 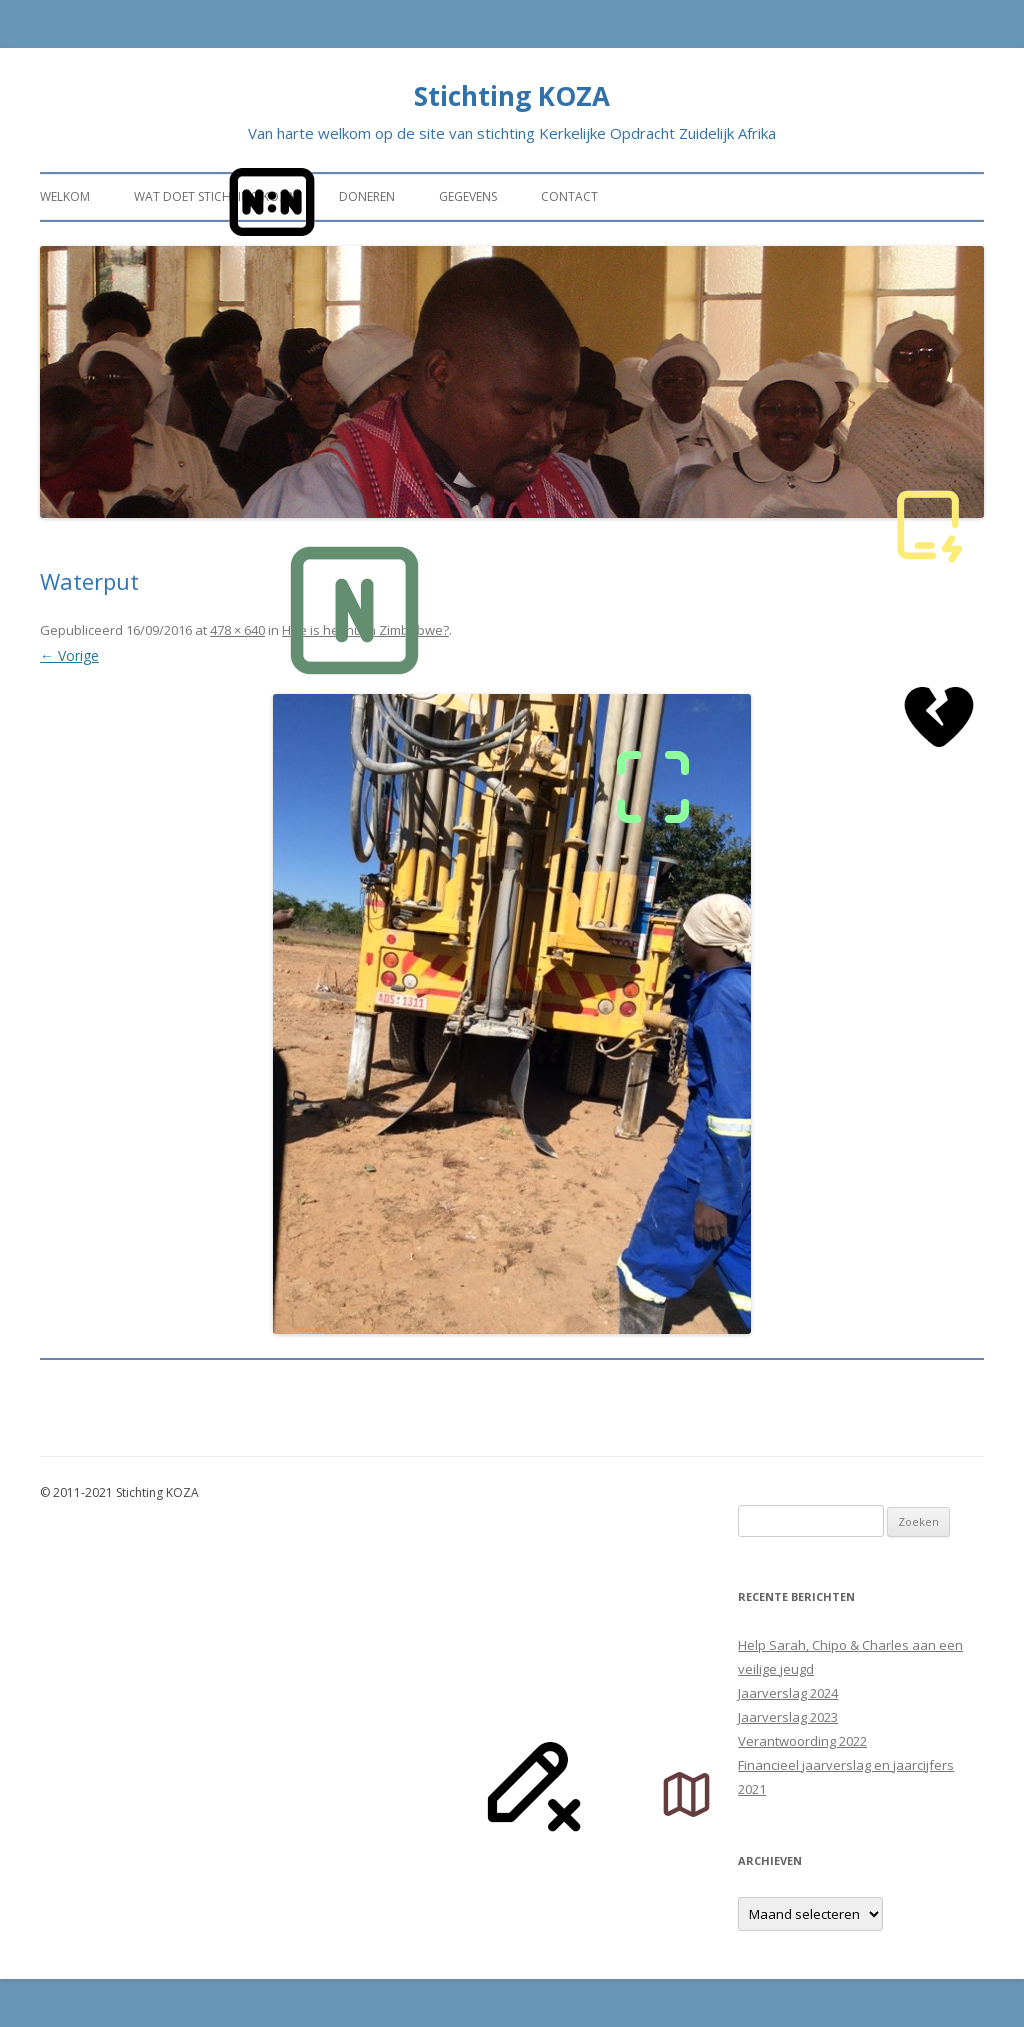 What do you see at coordinates (653, 787) in the screenshot?
I see `crop or resize an image` at bounding box center [653, 787].